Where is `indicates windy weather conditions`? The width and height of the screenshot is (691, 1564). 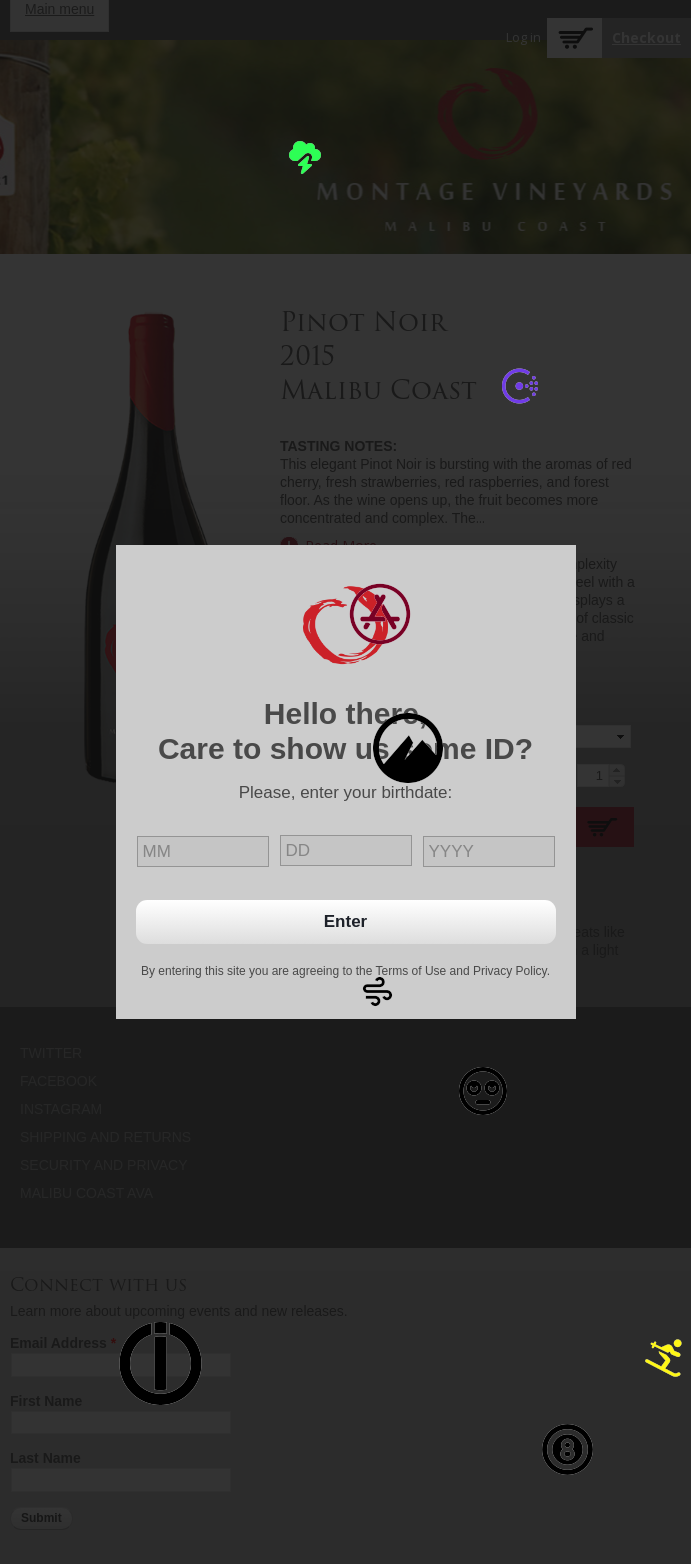 indicates windy weather conditions is located at coordinates (377, 991).